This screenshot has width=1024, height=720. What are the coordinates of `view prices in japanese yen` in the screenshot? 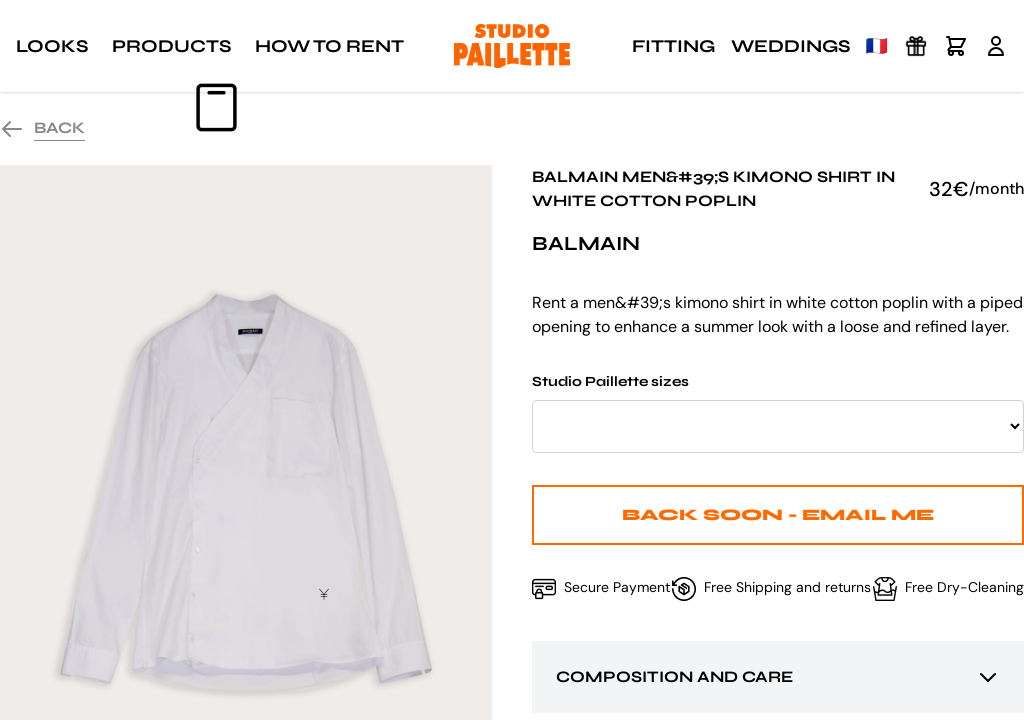 It's located at (324, 594).